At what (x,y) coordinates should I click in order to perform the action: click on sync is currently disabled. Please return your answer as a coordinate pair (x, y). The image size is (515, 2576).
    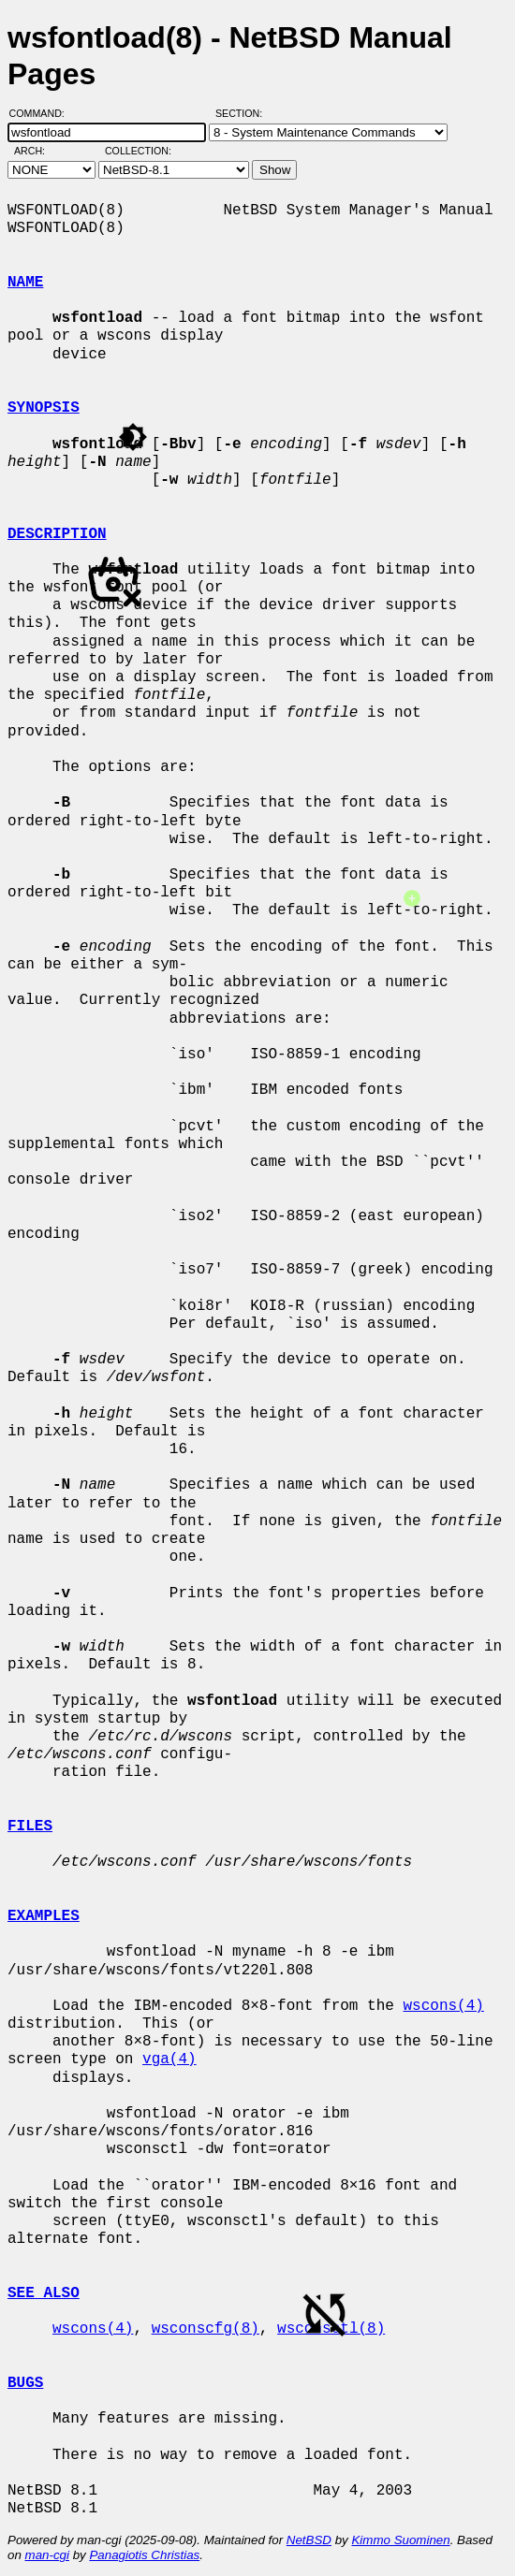
    Looking at the image, I should click on (325, 2313).